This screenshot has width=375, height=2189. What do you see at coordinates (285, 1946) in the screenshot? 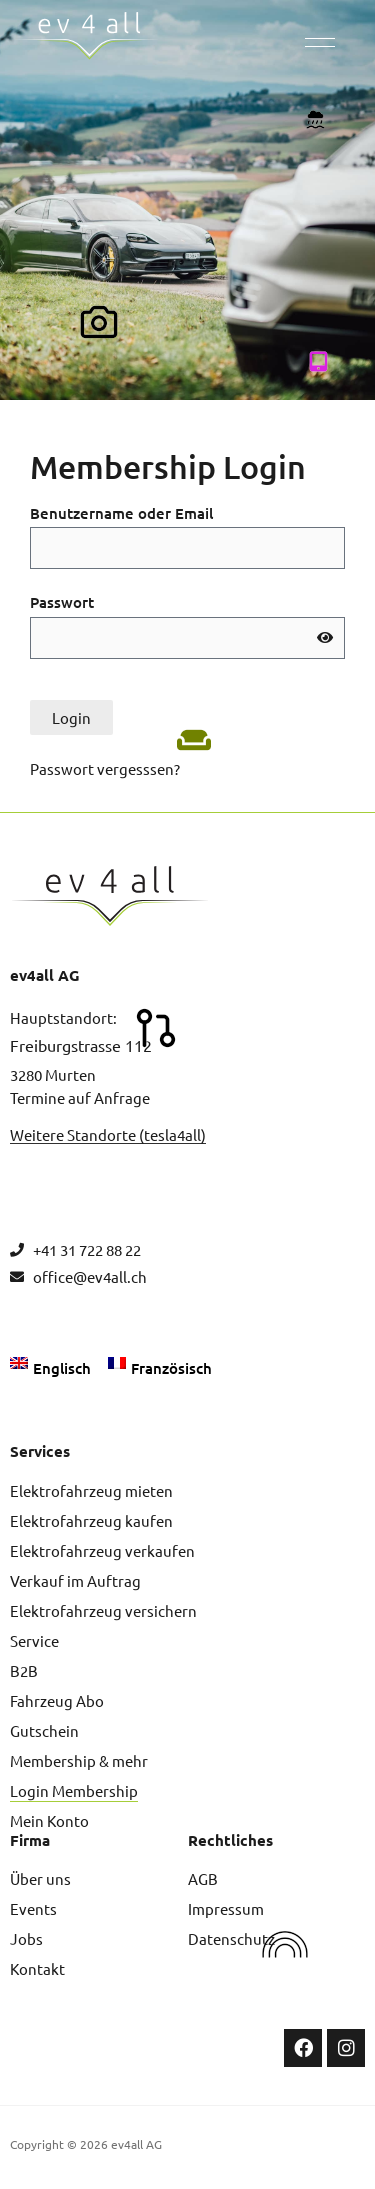
I see `indicates weather conditions with rainbow` at bounding box center [285, 1946].